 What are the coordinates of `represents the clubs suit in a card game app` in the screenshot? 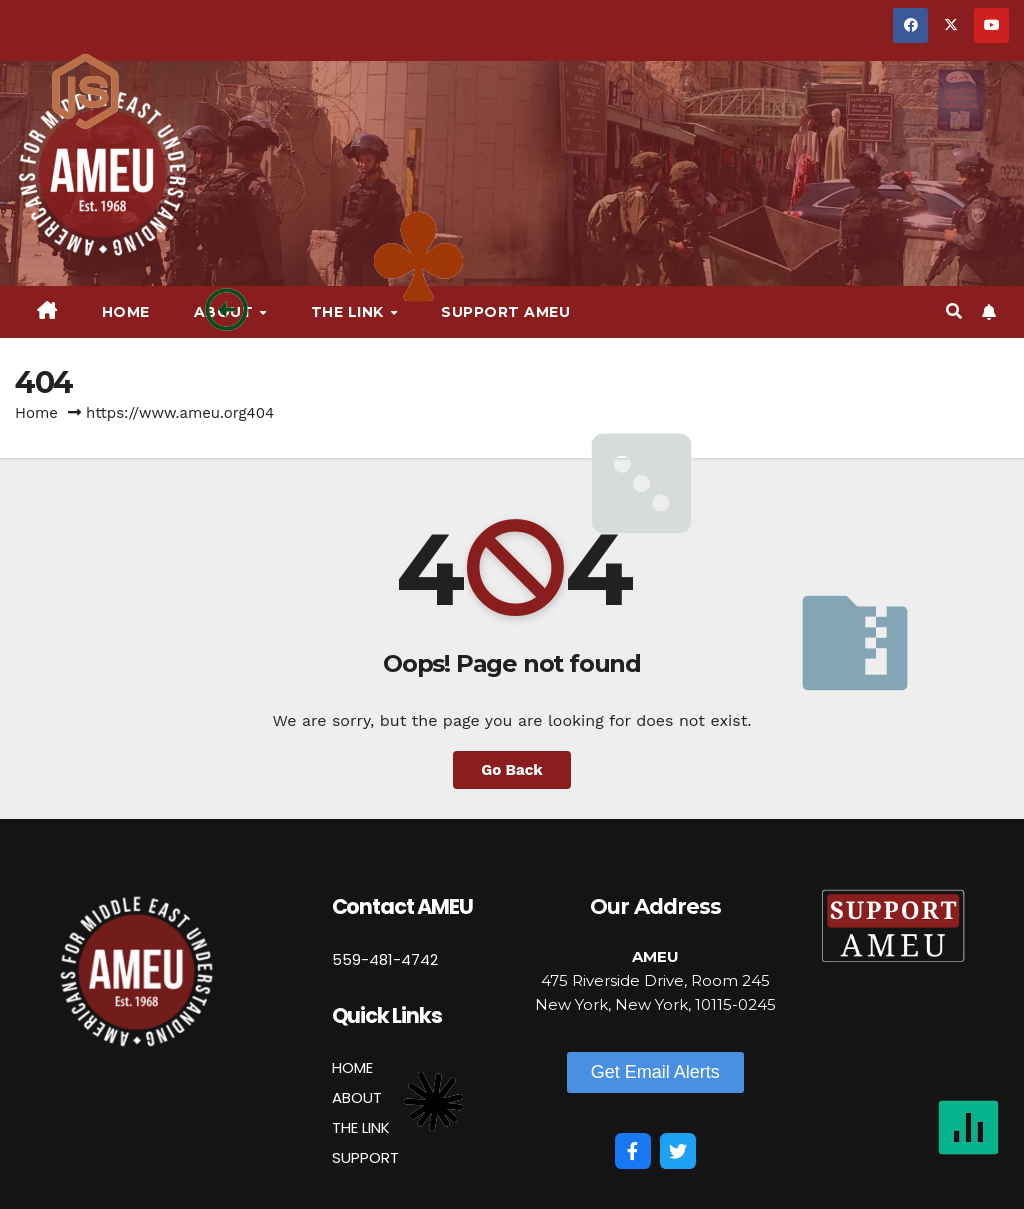 It's located at (418, 256).